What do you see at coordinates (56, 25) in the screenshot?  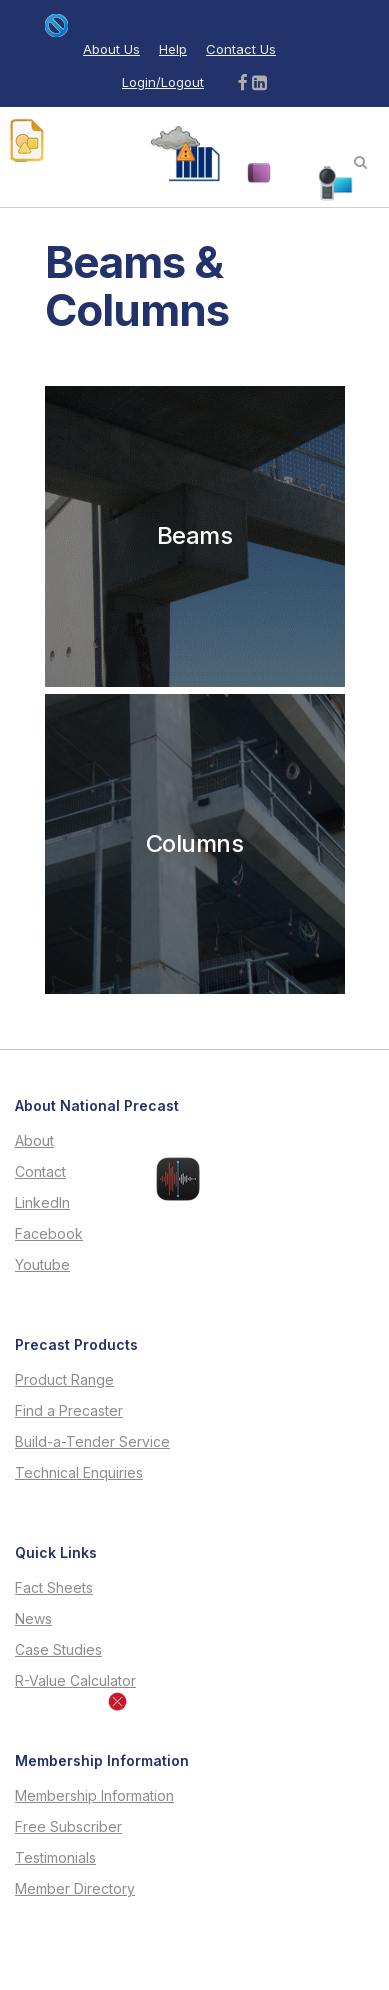 I see `indicates access denied or permission blocked` at bounding box center [56, 25].